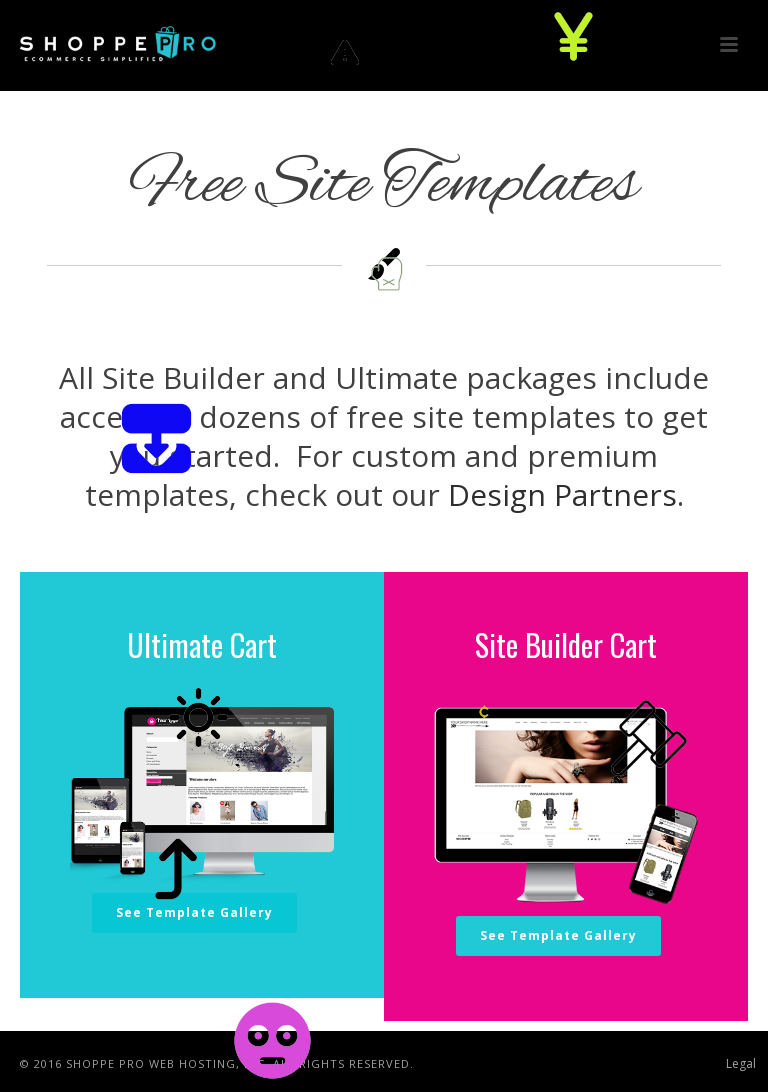  I want to click on indicates a warning or caution state, so click(345, 53).